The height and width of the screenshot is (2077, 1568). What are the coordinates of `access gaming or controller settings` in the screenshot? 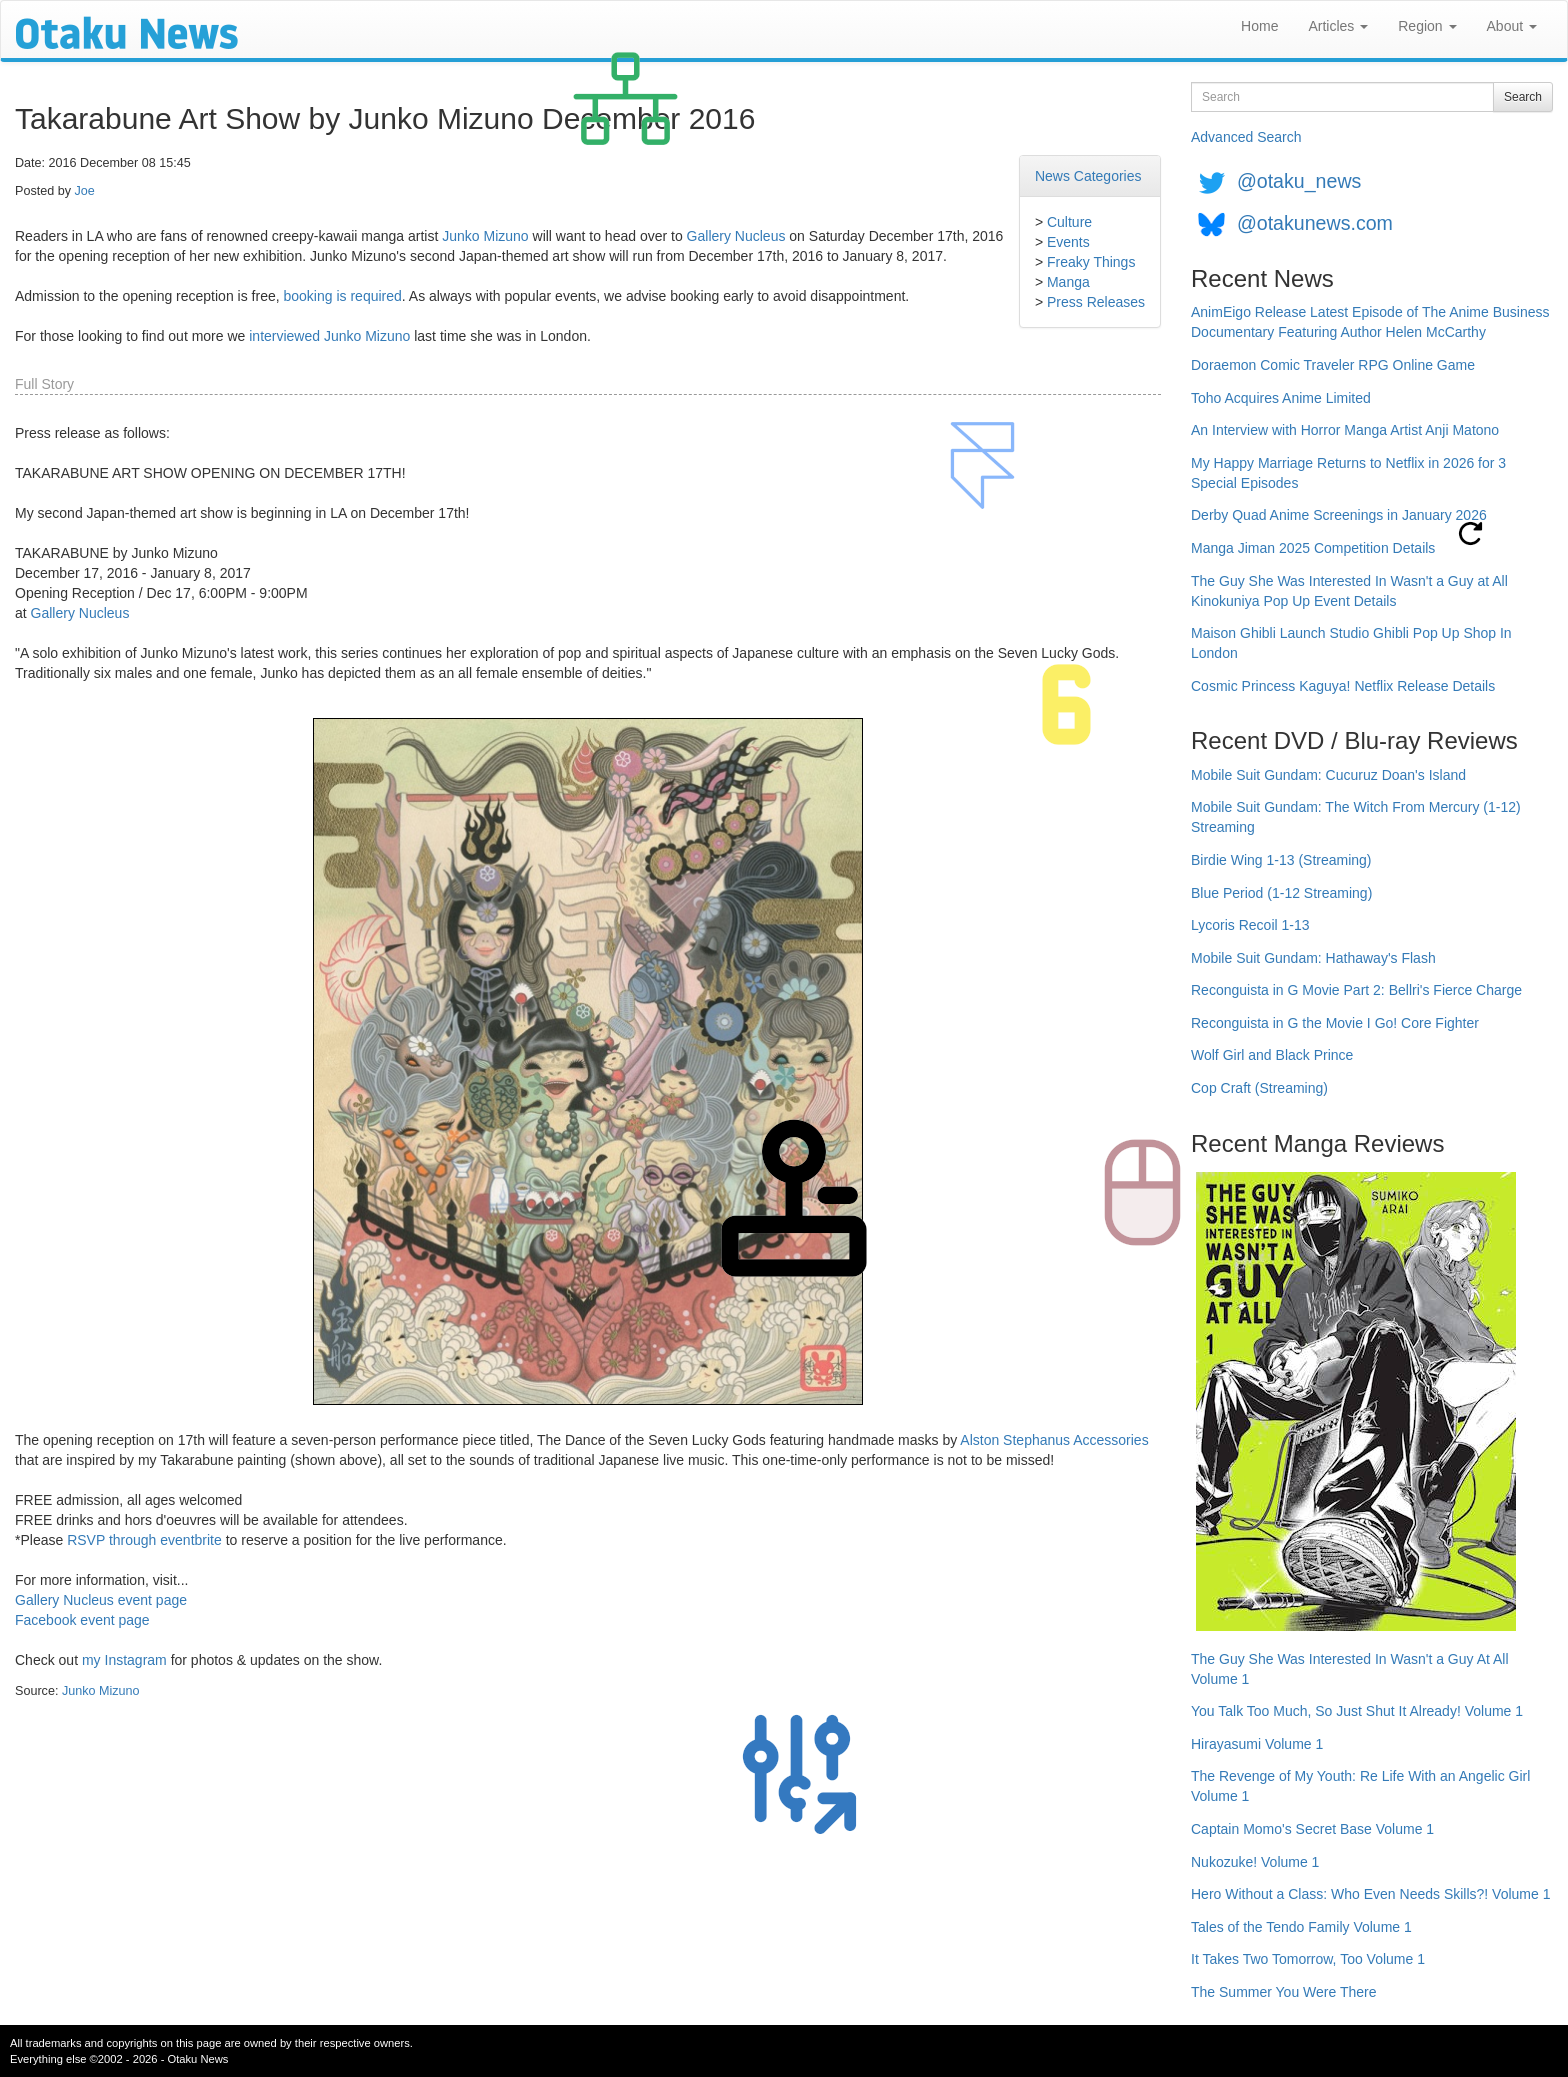 It's located at (794, 1204).